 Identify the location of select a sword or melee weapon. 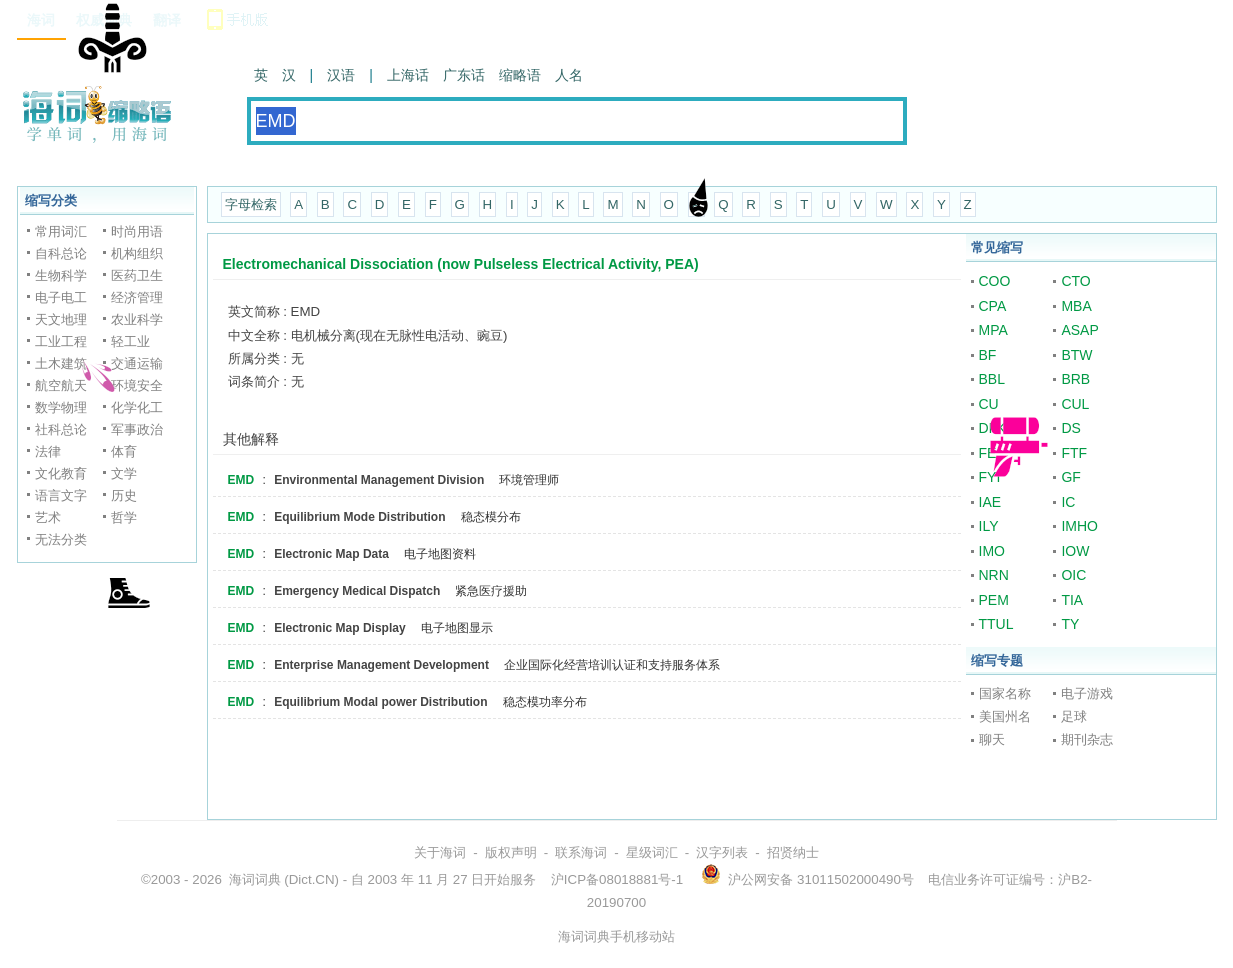
(112, 37).